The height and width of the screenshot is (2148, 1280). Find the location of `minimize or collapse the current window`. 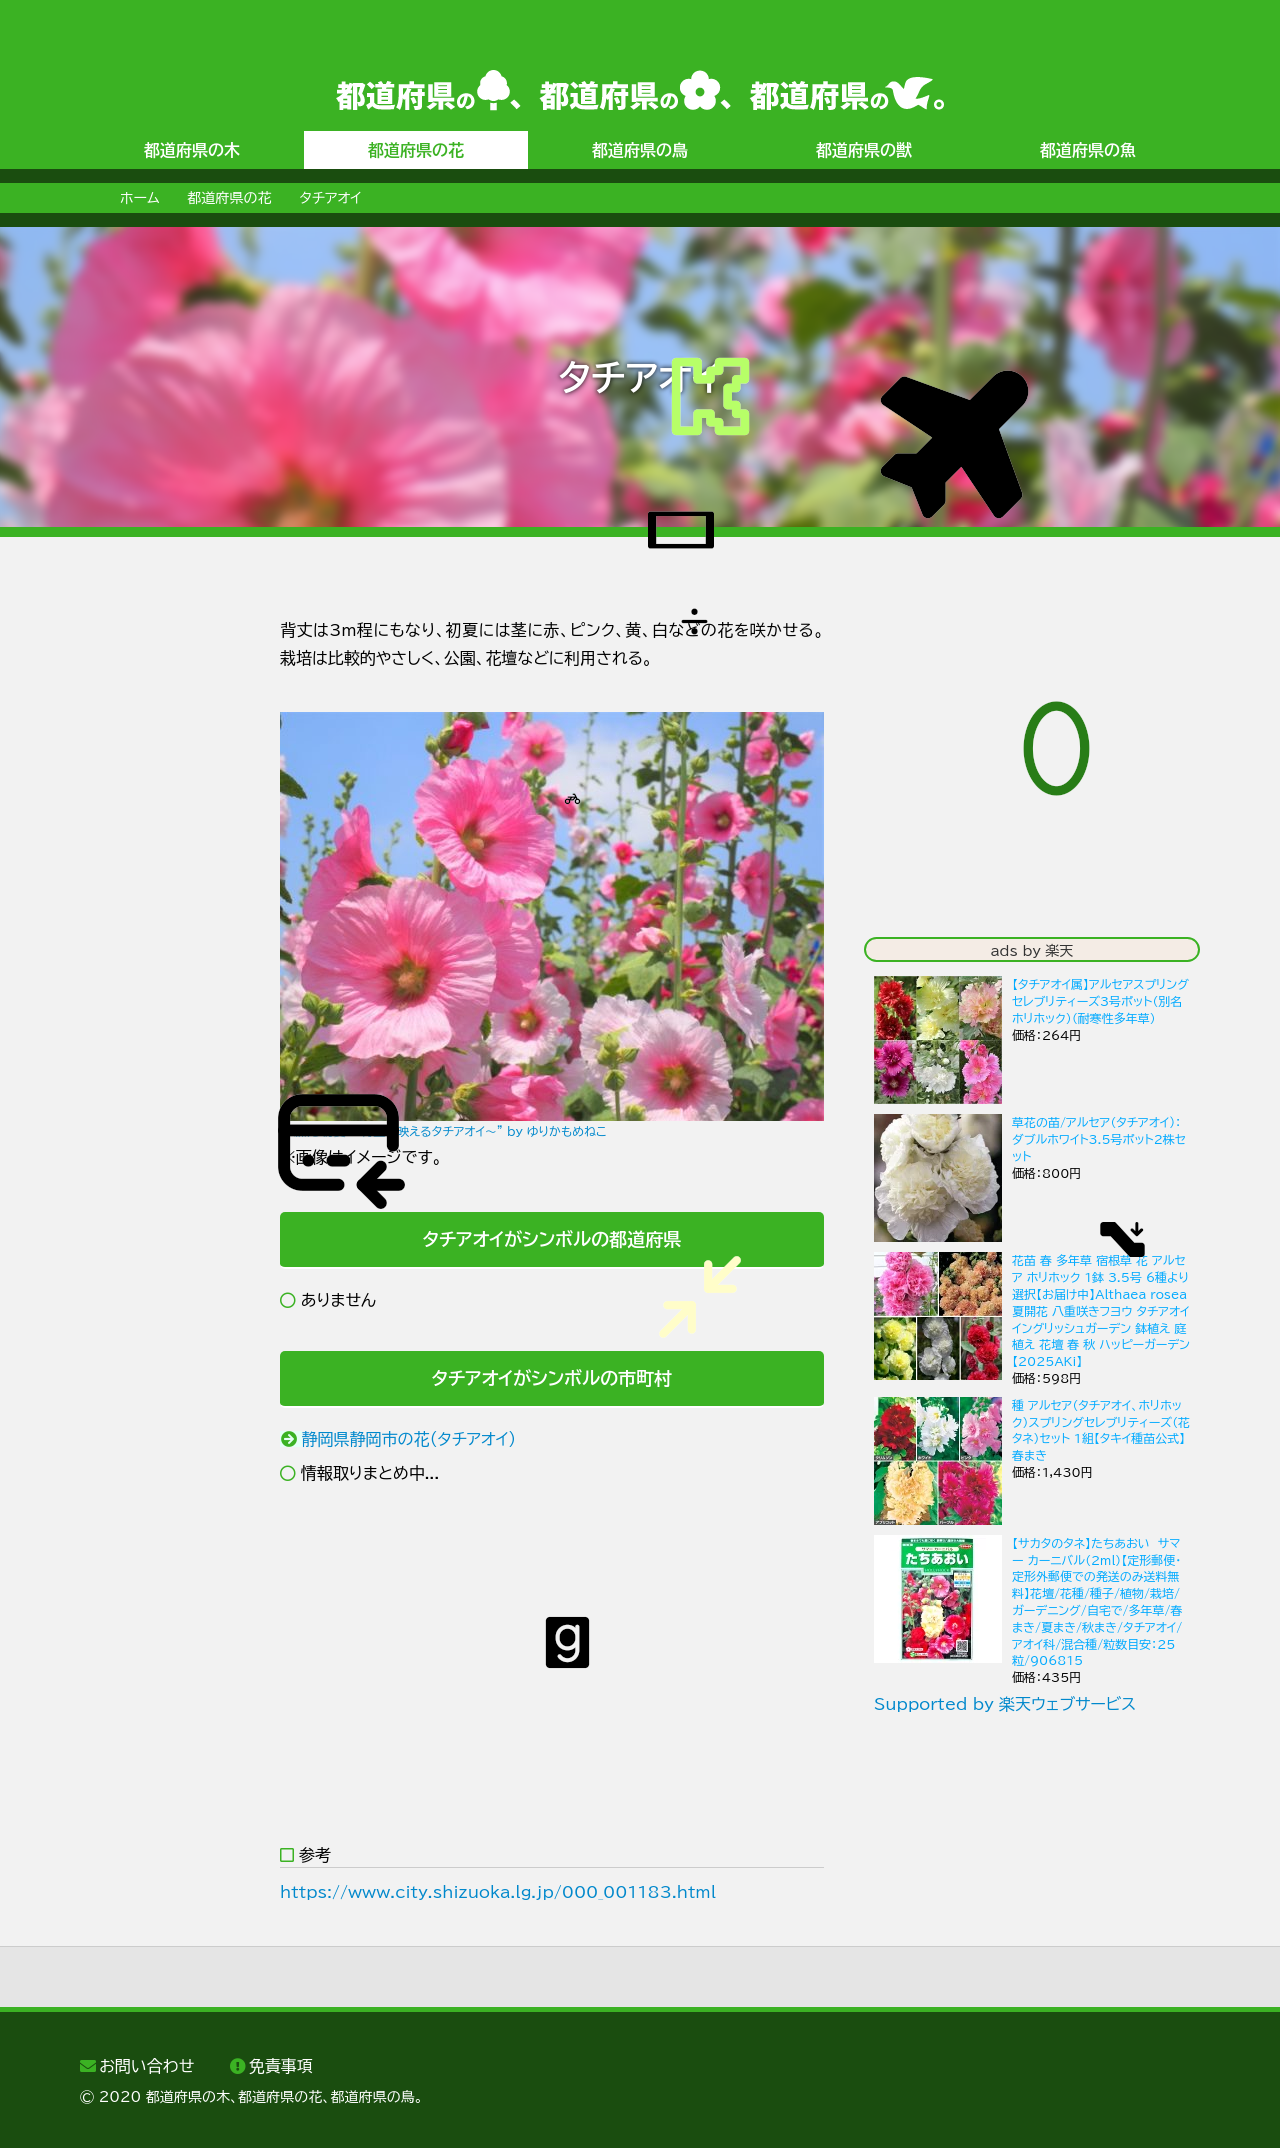

minimize or collapse the current window is located at coordinates (700, 1297).